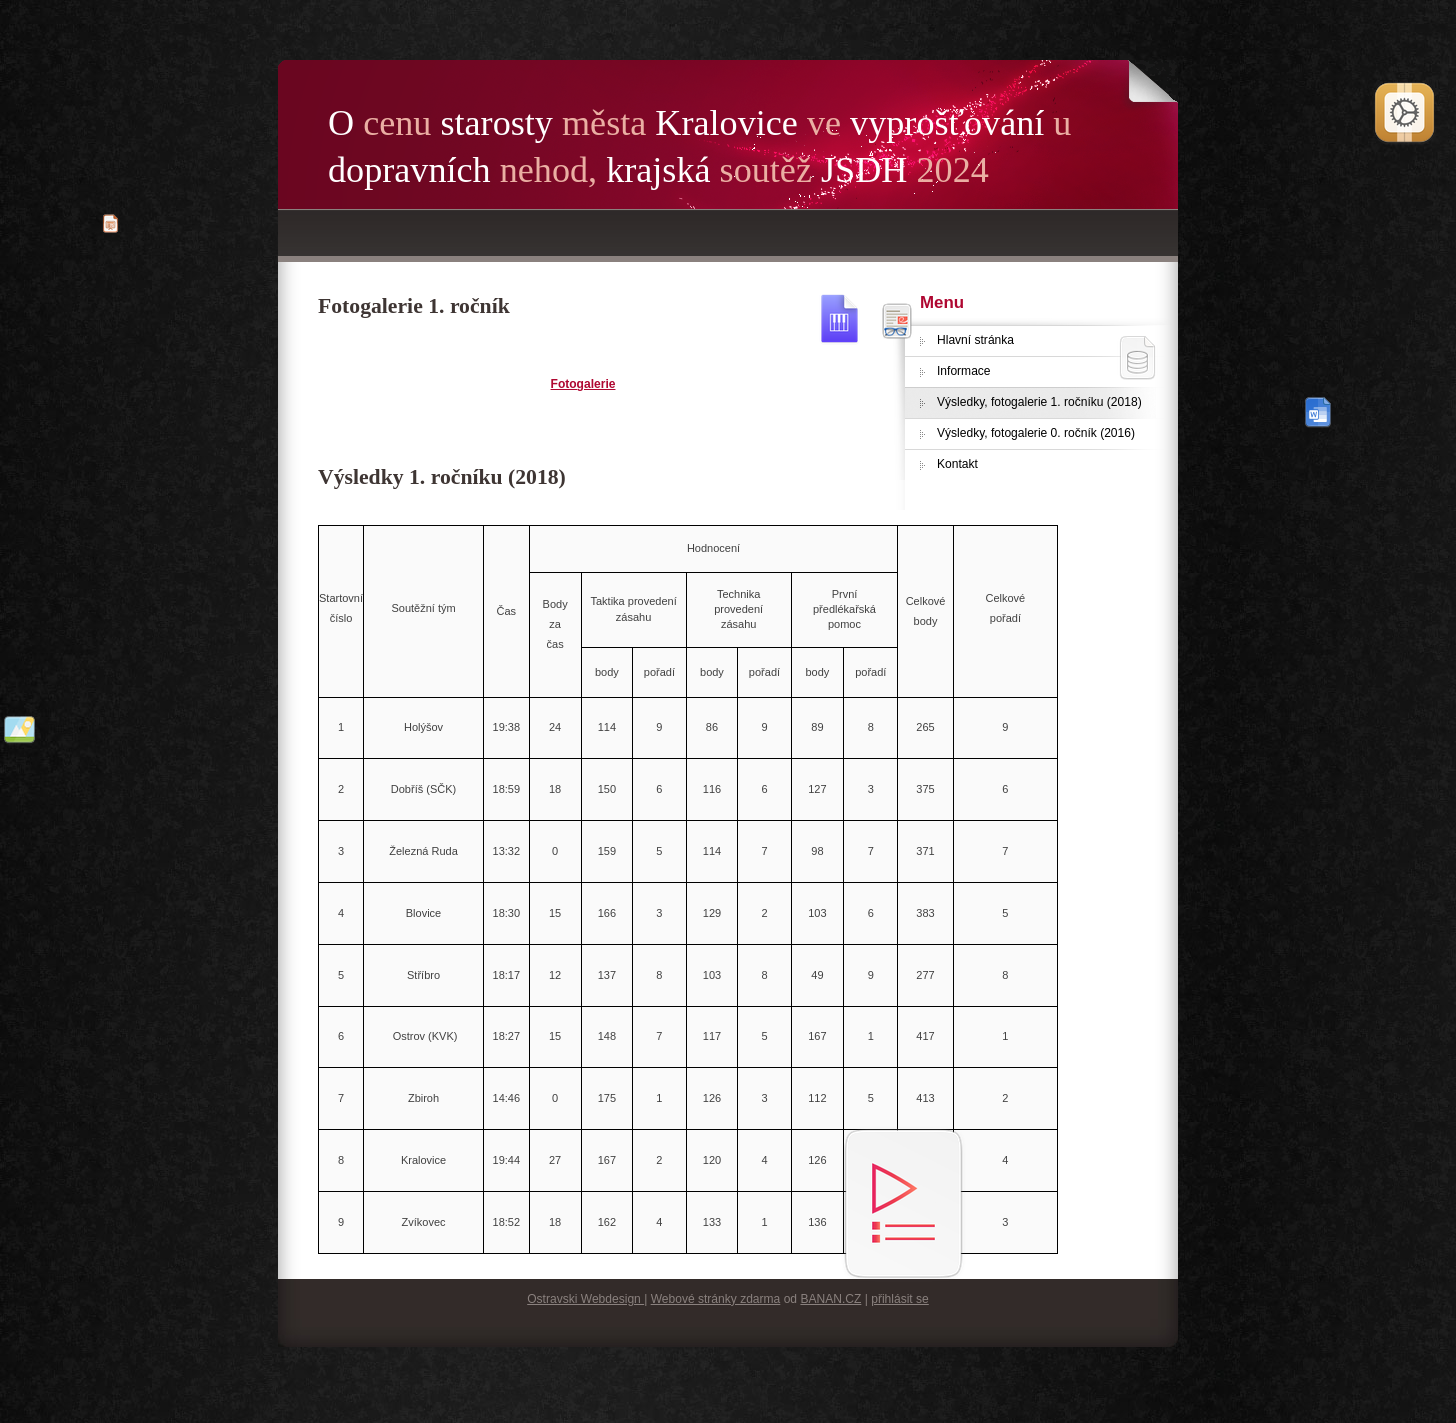 This screenshot has width=1456, height=1423. Describe the element at coordinates (1137, 357) in the screenshot. I see `open a SQL database file` at that location.